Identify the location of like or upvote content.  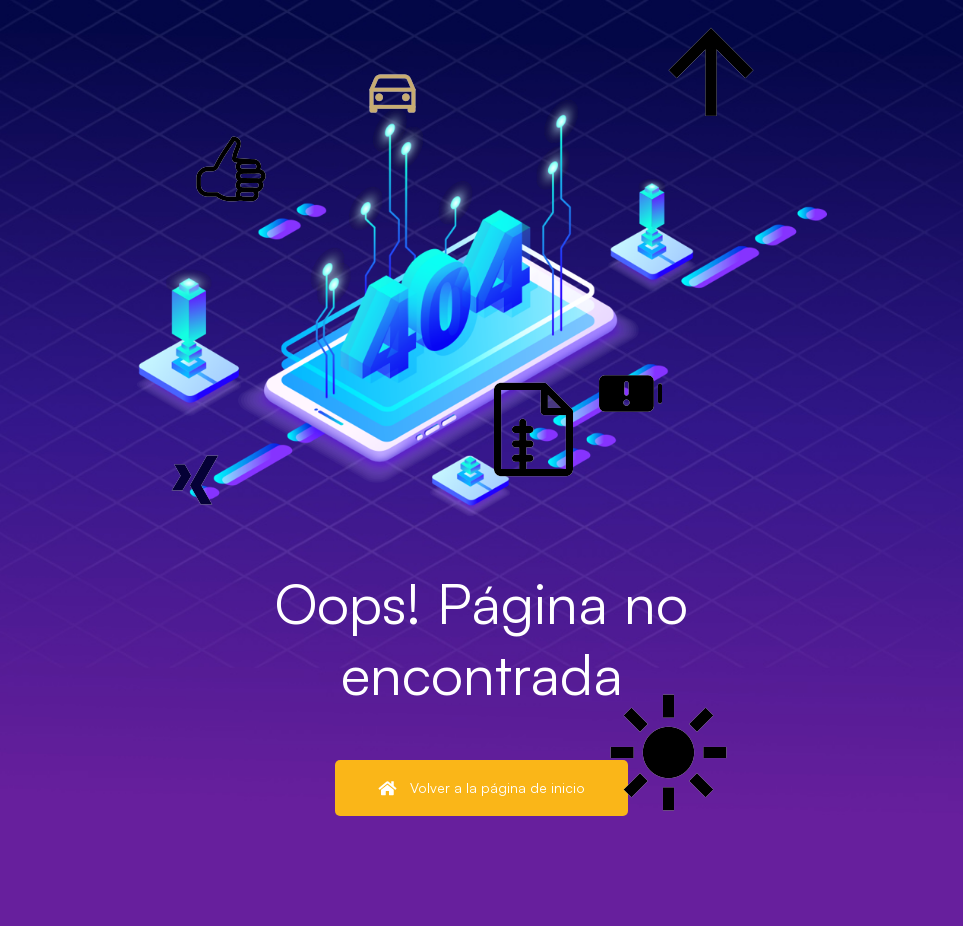
(231, 169).